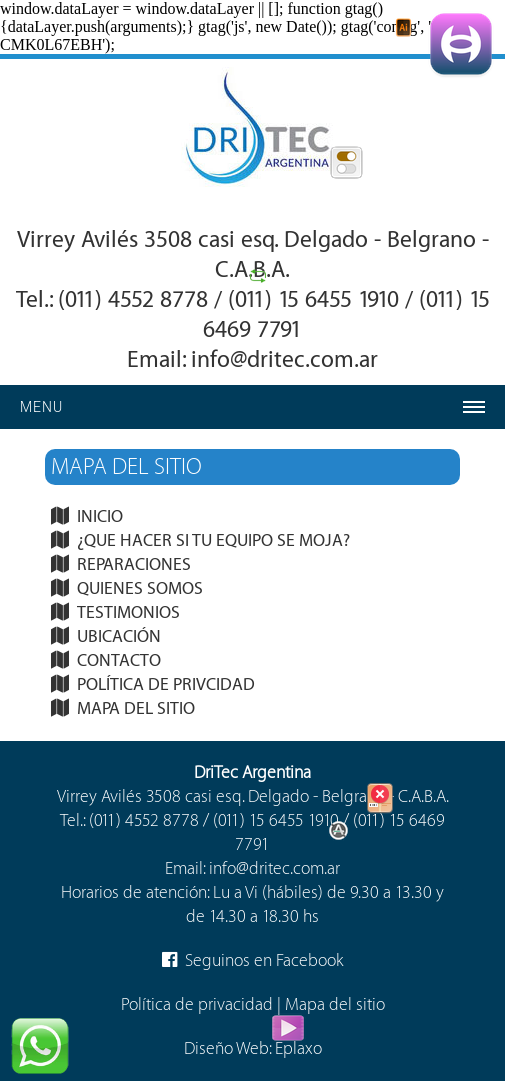 Image resolution: width=505 pixels, height=1081 pixels. Describe the element at coordinates (346, 162) in the screenshot. I see `open unity tweak tool settings` at that location.